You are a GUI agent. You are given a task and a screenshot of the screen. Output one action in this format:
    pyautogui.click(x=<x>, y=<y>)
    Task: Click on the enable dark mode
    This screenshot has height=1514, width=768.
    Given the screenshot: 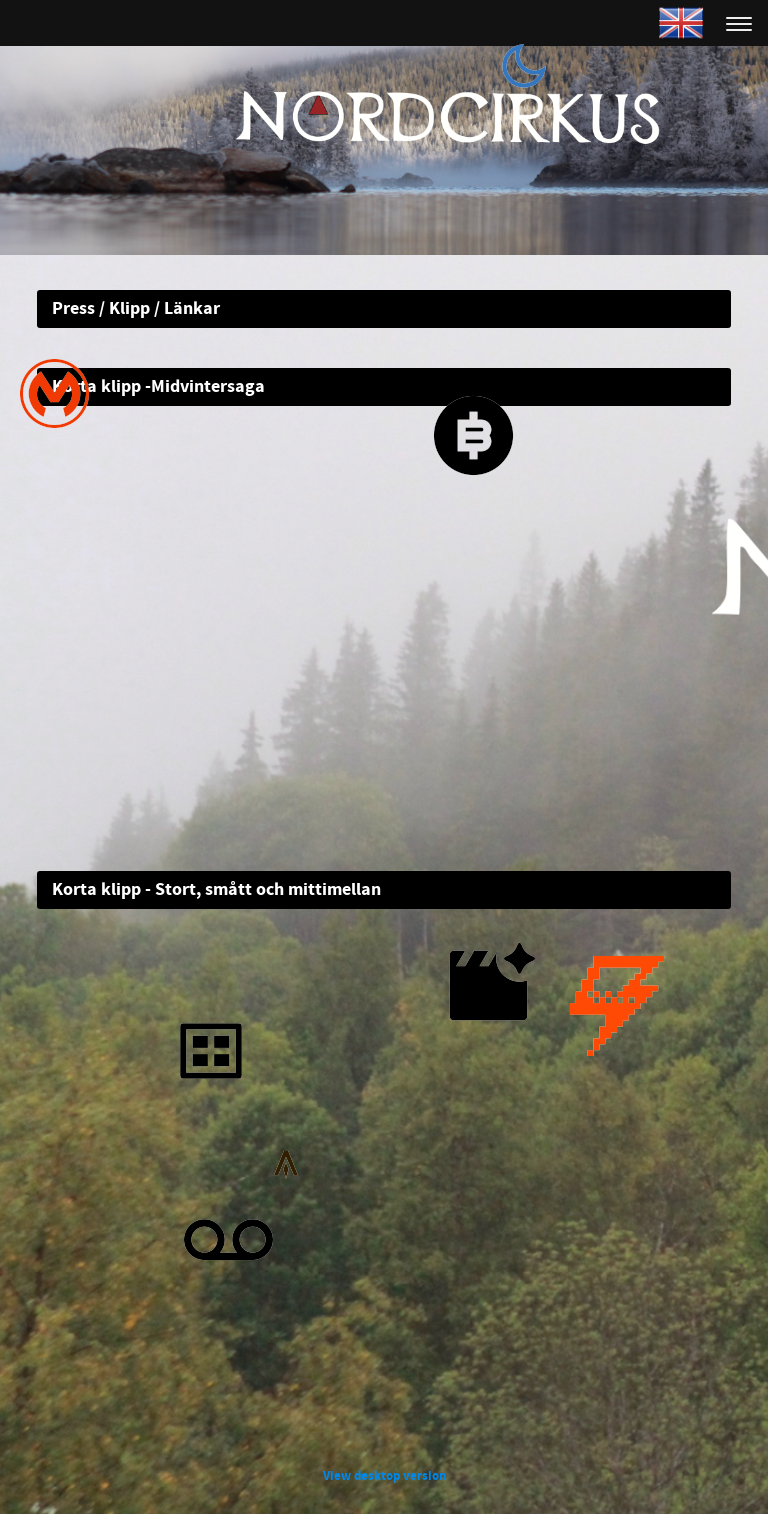 What is the action you would take?
    pyautogui.click(x=524, y=66)
    